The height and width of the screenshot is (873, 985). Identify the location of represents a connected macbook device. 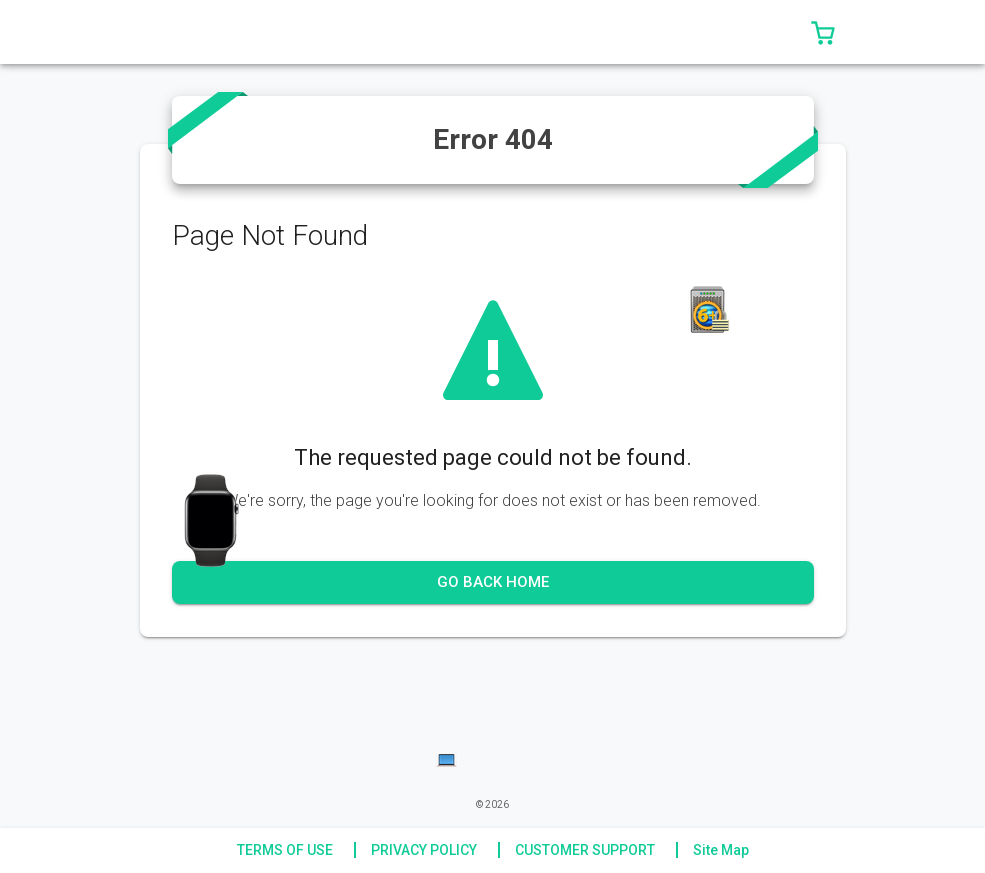
(446, 758).